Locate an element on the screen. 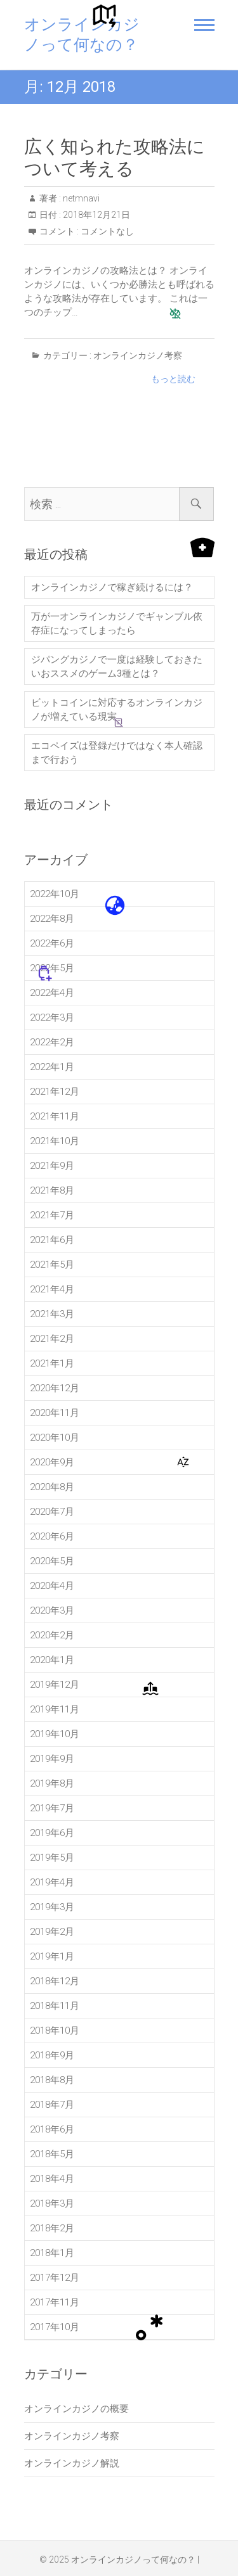 The width and height of the screenshot is (238, 2576). notes feature disabled is located at coordinates (118, 722).